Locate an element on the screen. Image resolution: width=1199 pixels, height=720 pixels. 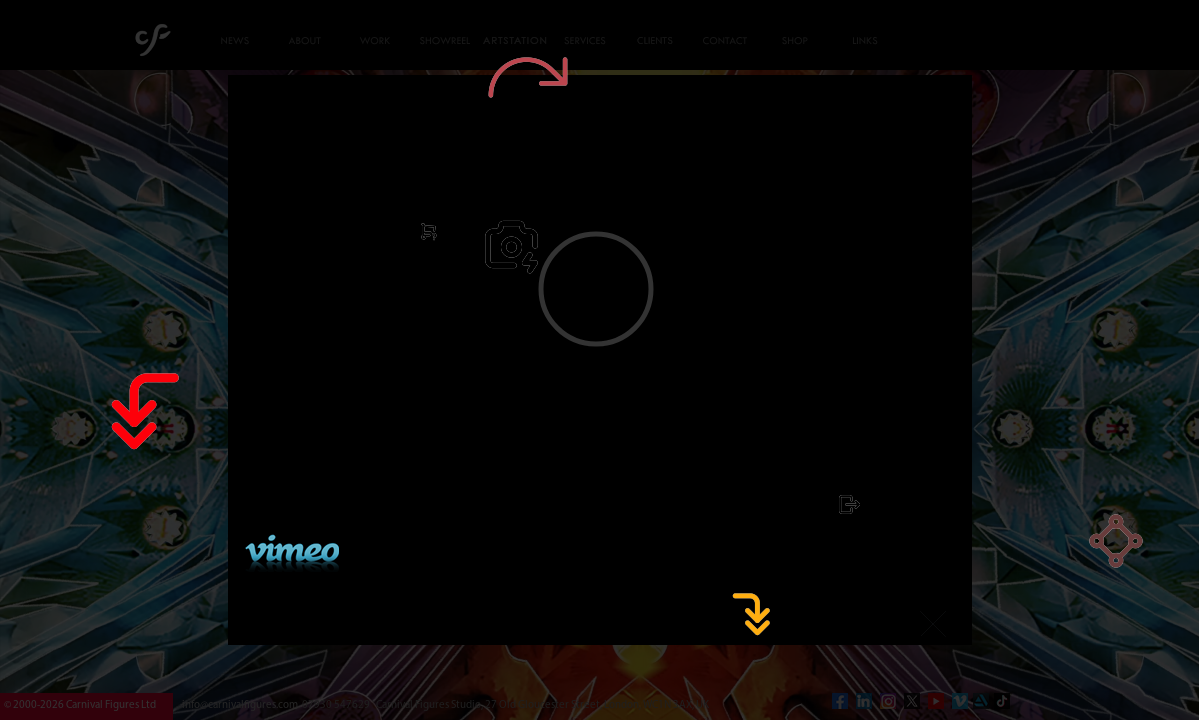
redo last action is located at coordinates (526, 74).